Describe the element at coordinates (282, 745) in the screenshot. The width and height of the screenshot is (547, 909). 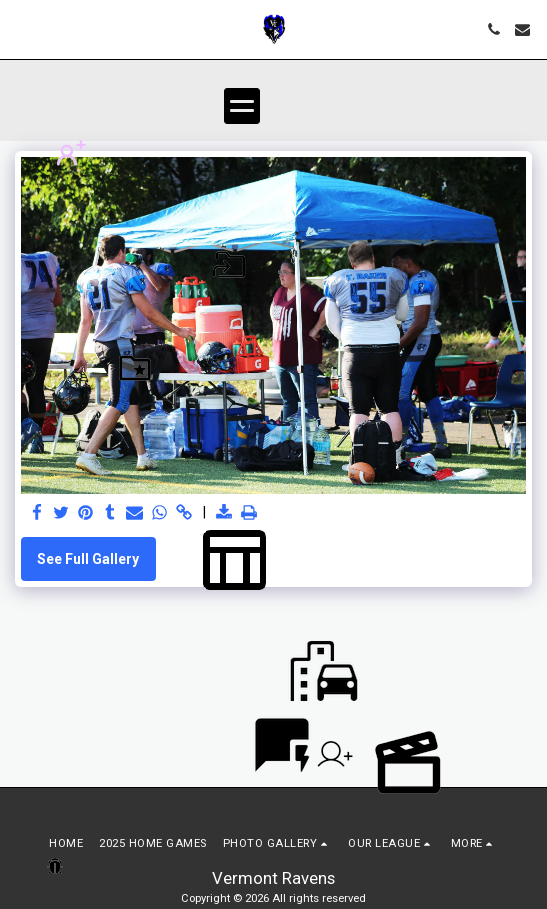
I see `send a quick reply to a message` at that location.